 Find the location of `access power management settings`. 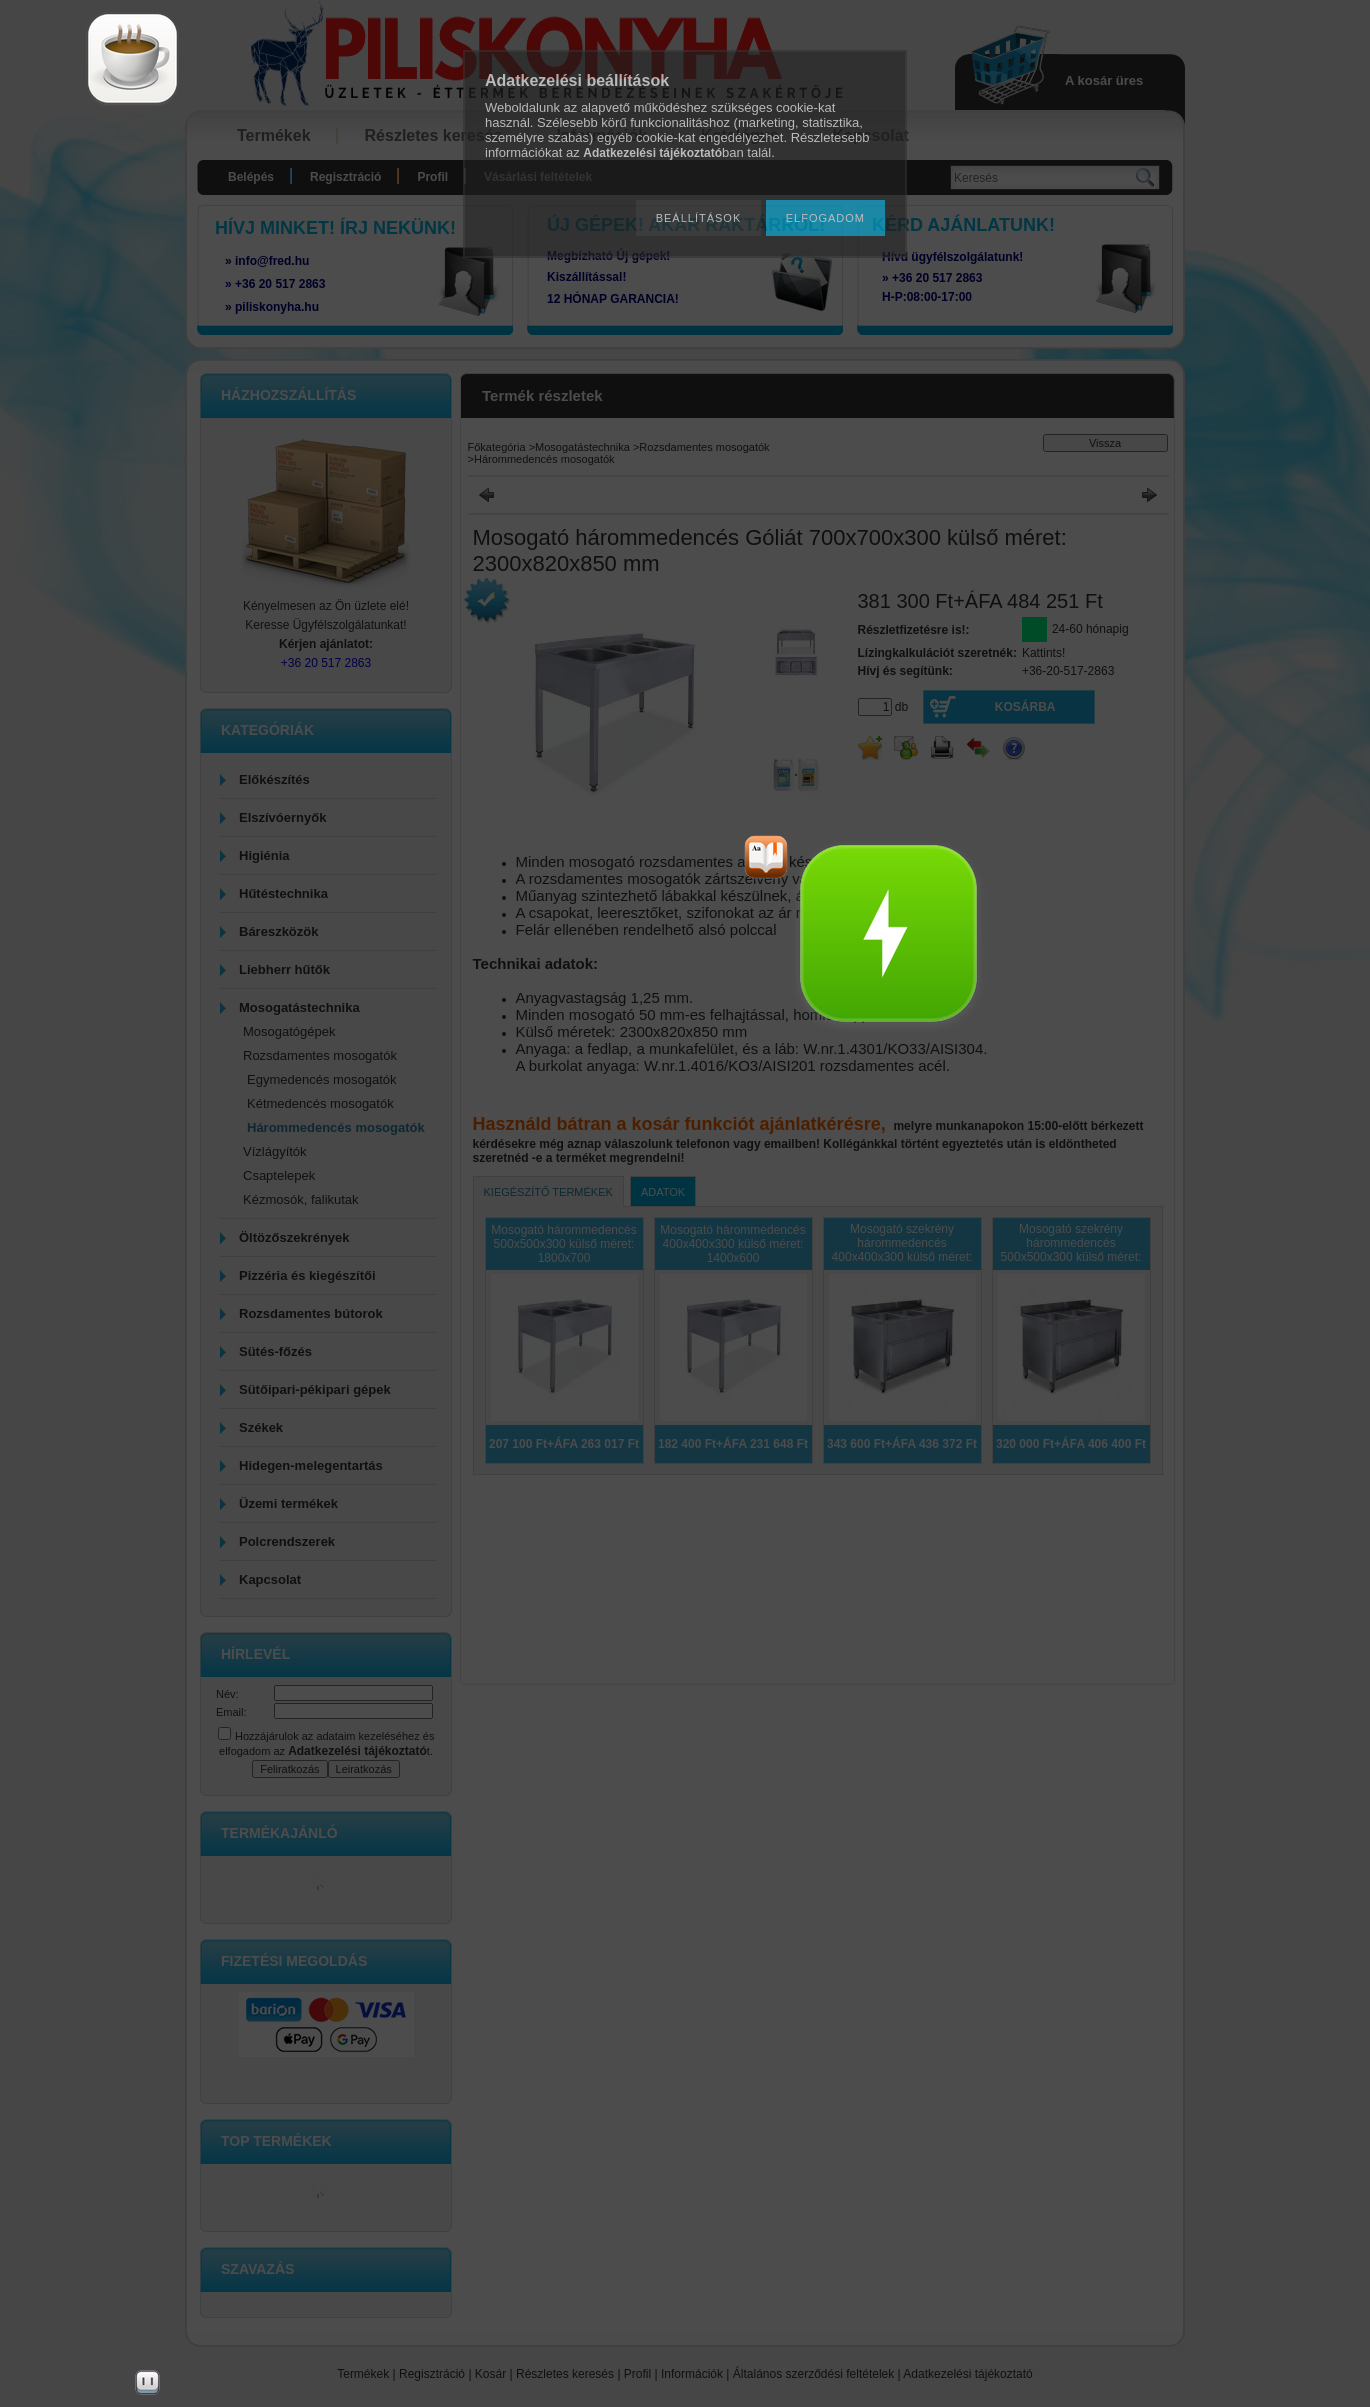

access power management settings is located at coordinates (888, 936).